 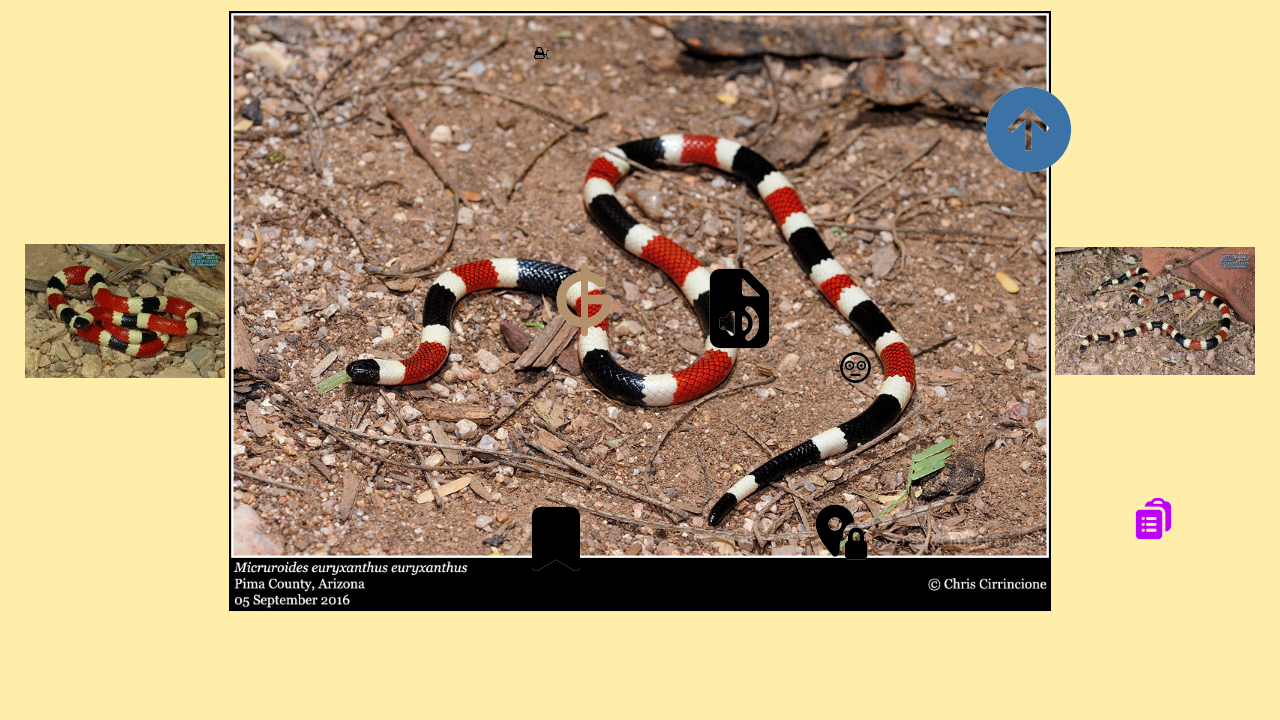 What do you see at coordinates (541, 53) in the screenshot?
I see `indicates snow removal services active` at bounding box center [541, 53].